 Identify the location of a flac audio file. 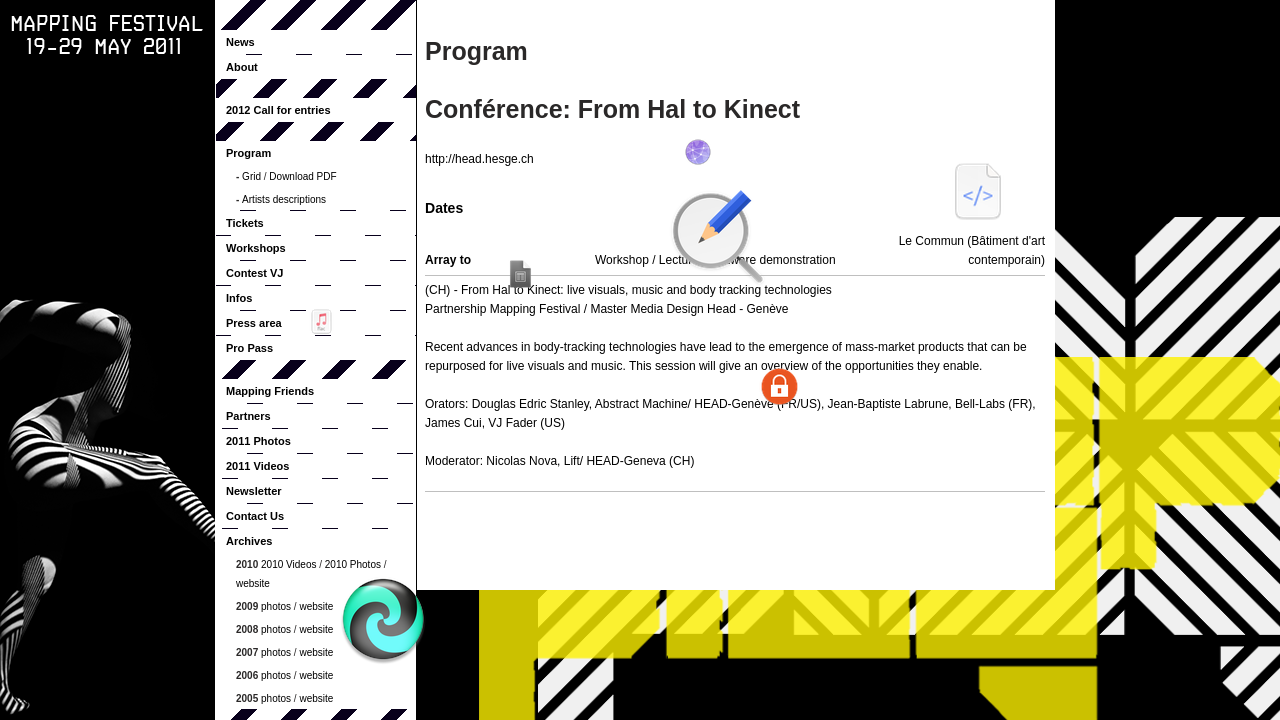
(321, 321).